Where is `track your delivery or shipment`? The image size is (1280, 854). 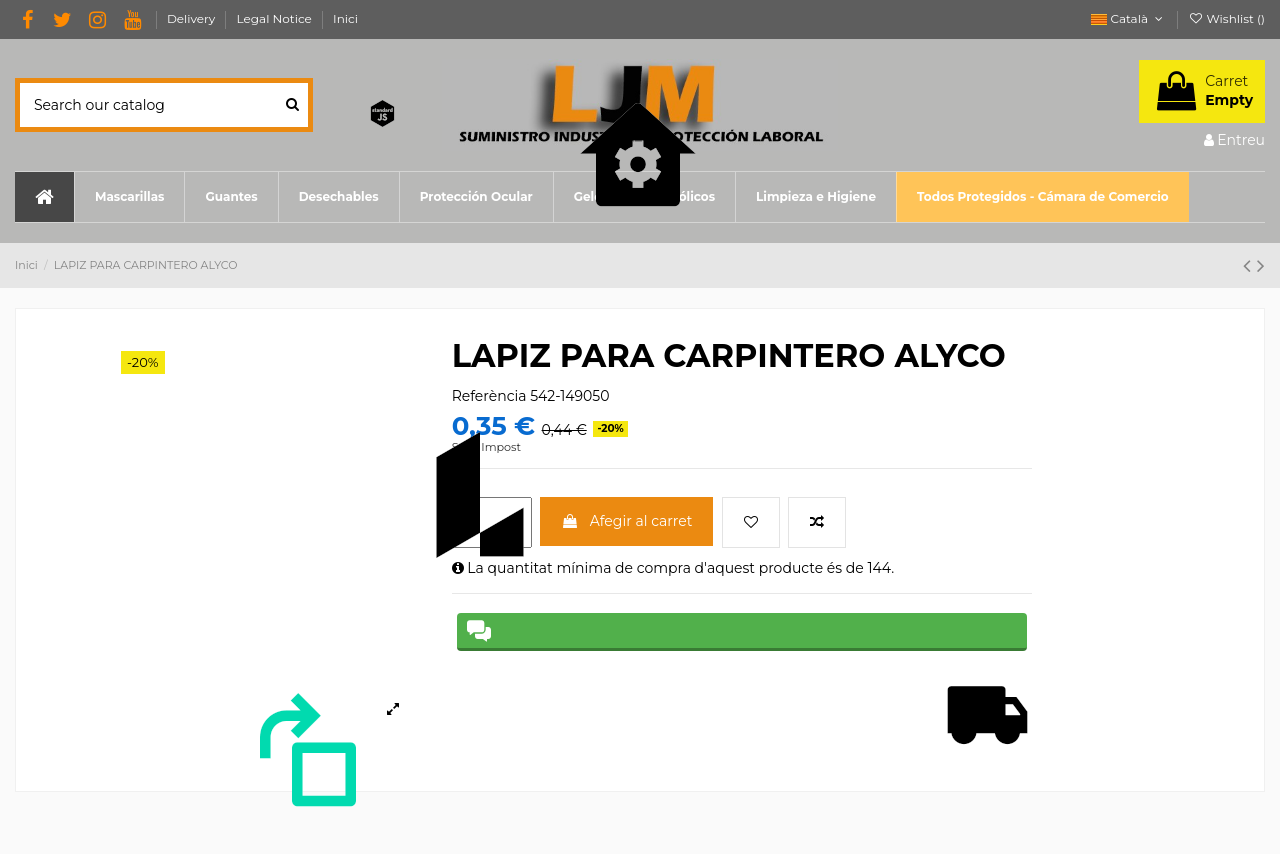 track your delivery or shipment is located at coordinates (987, 711).